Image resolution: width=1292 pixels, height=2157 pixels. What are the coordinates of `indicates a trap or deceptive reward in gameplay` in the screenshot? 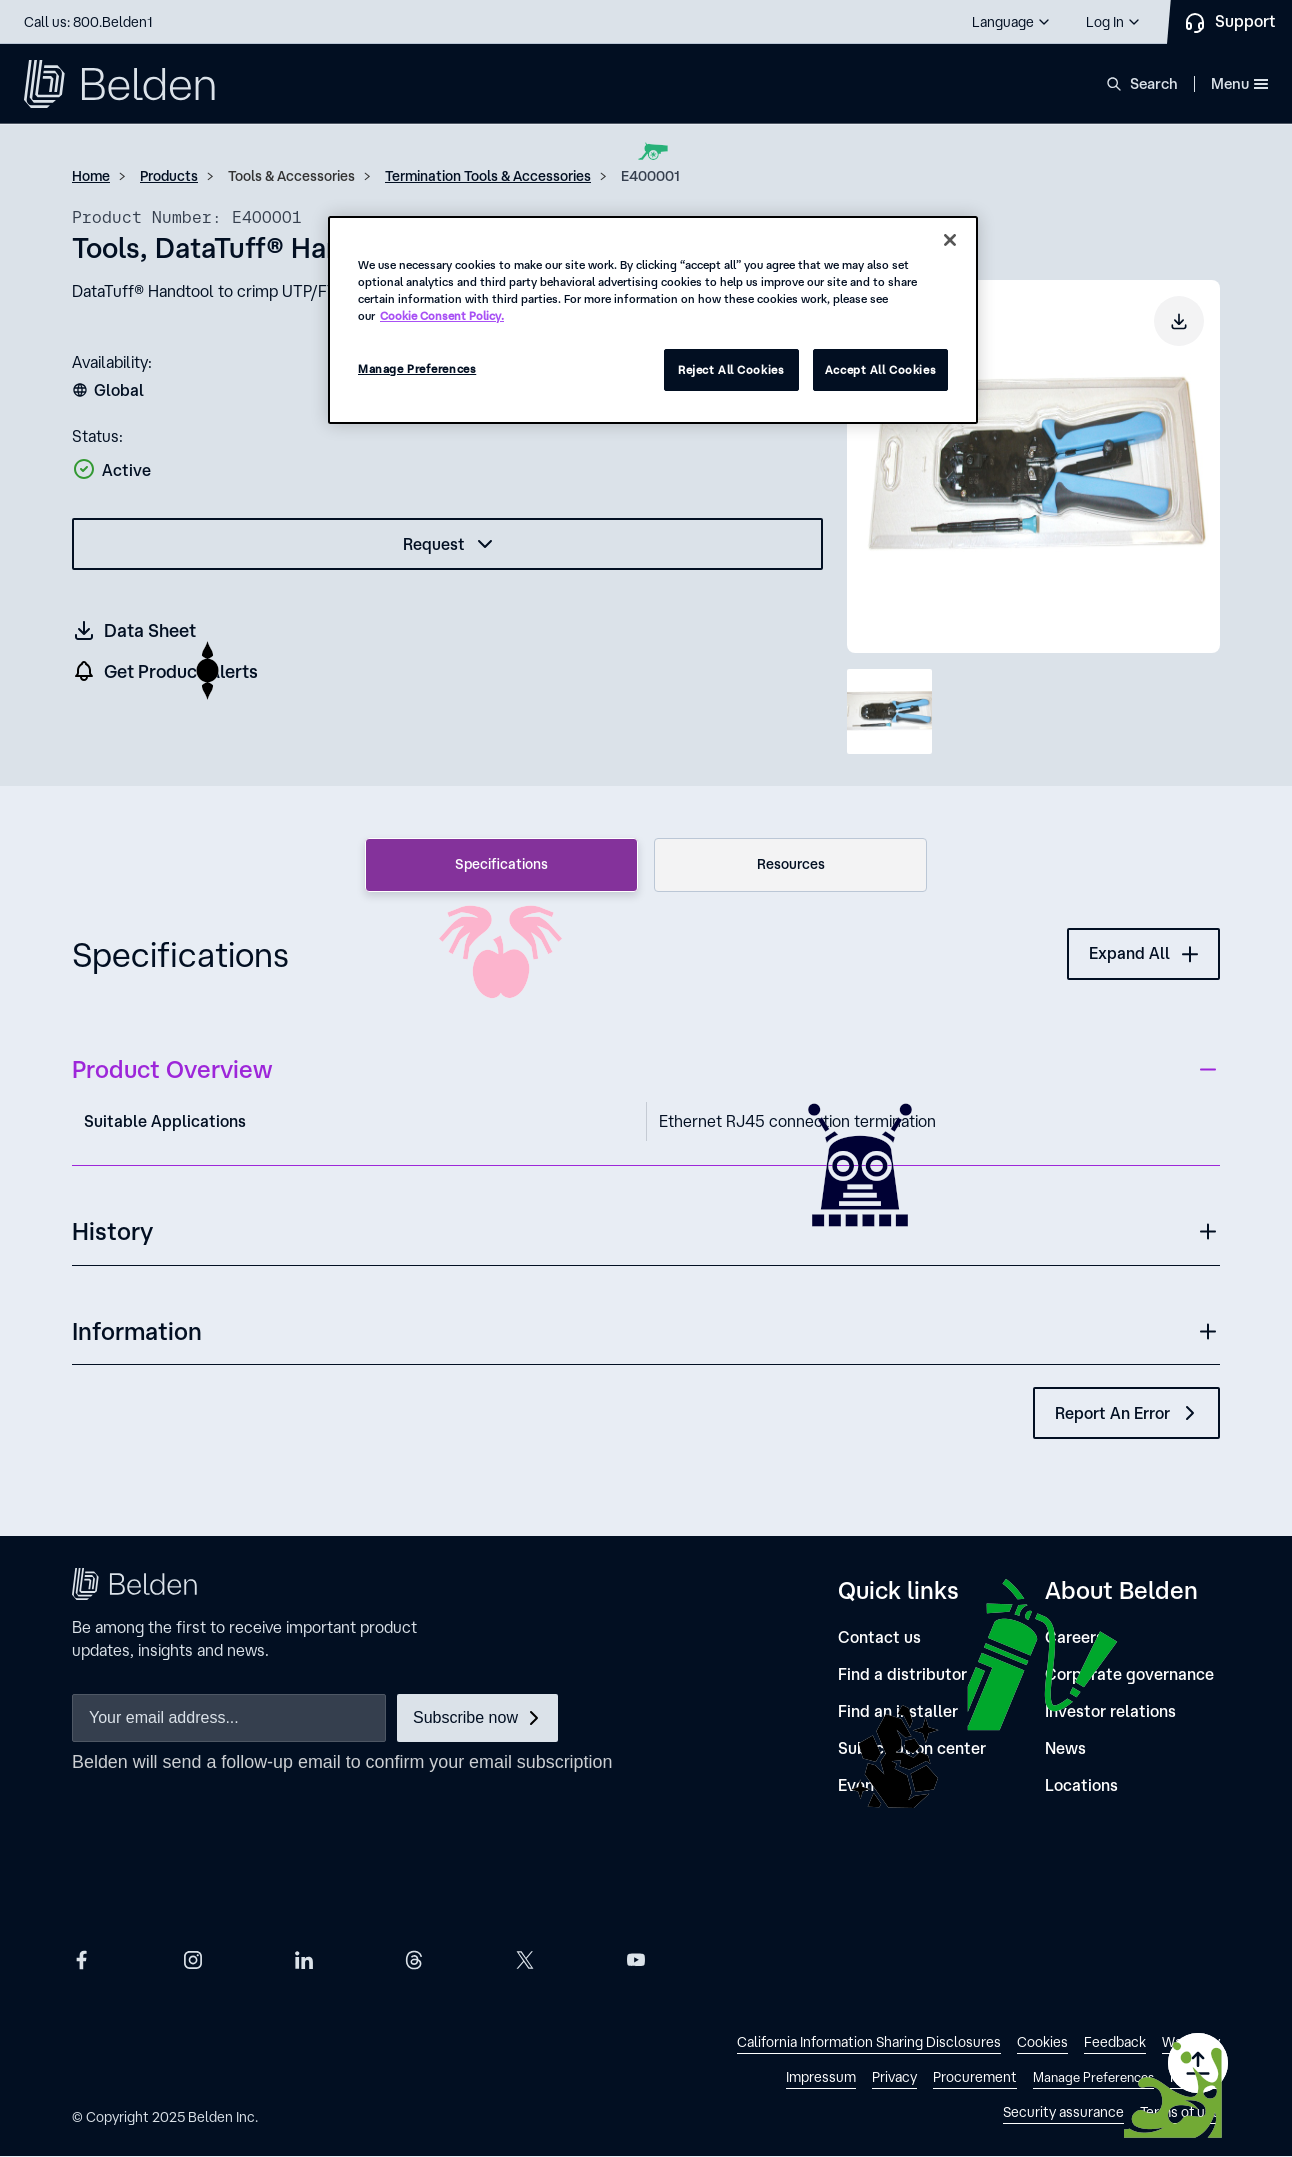 It's located at (500, 946).